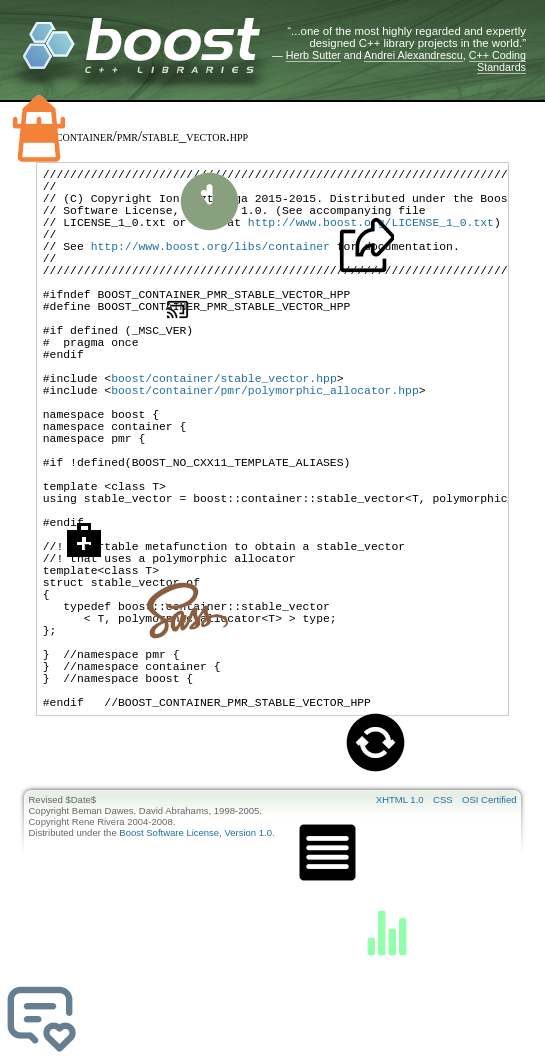  Describe the element at coordinates (177, 309) in the screenshot. I see `indicates active casting connection to a device` at that location.